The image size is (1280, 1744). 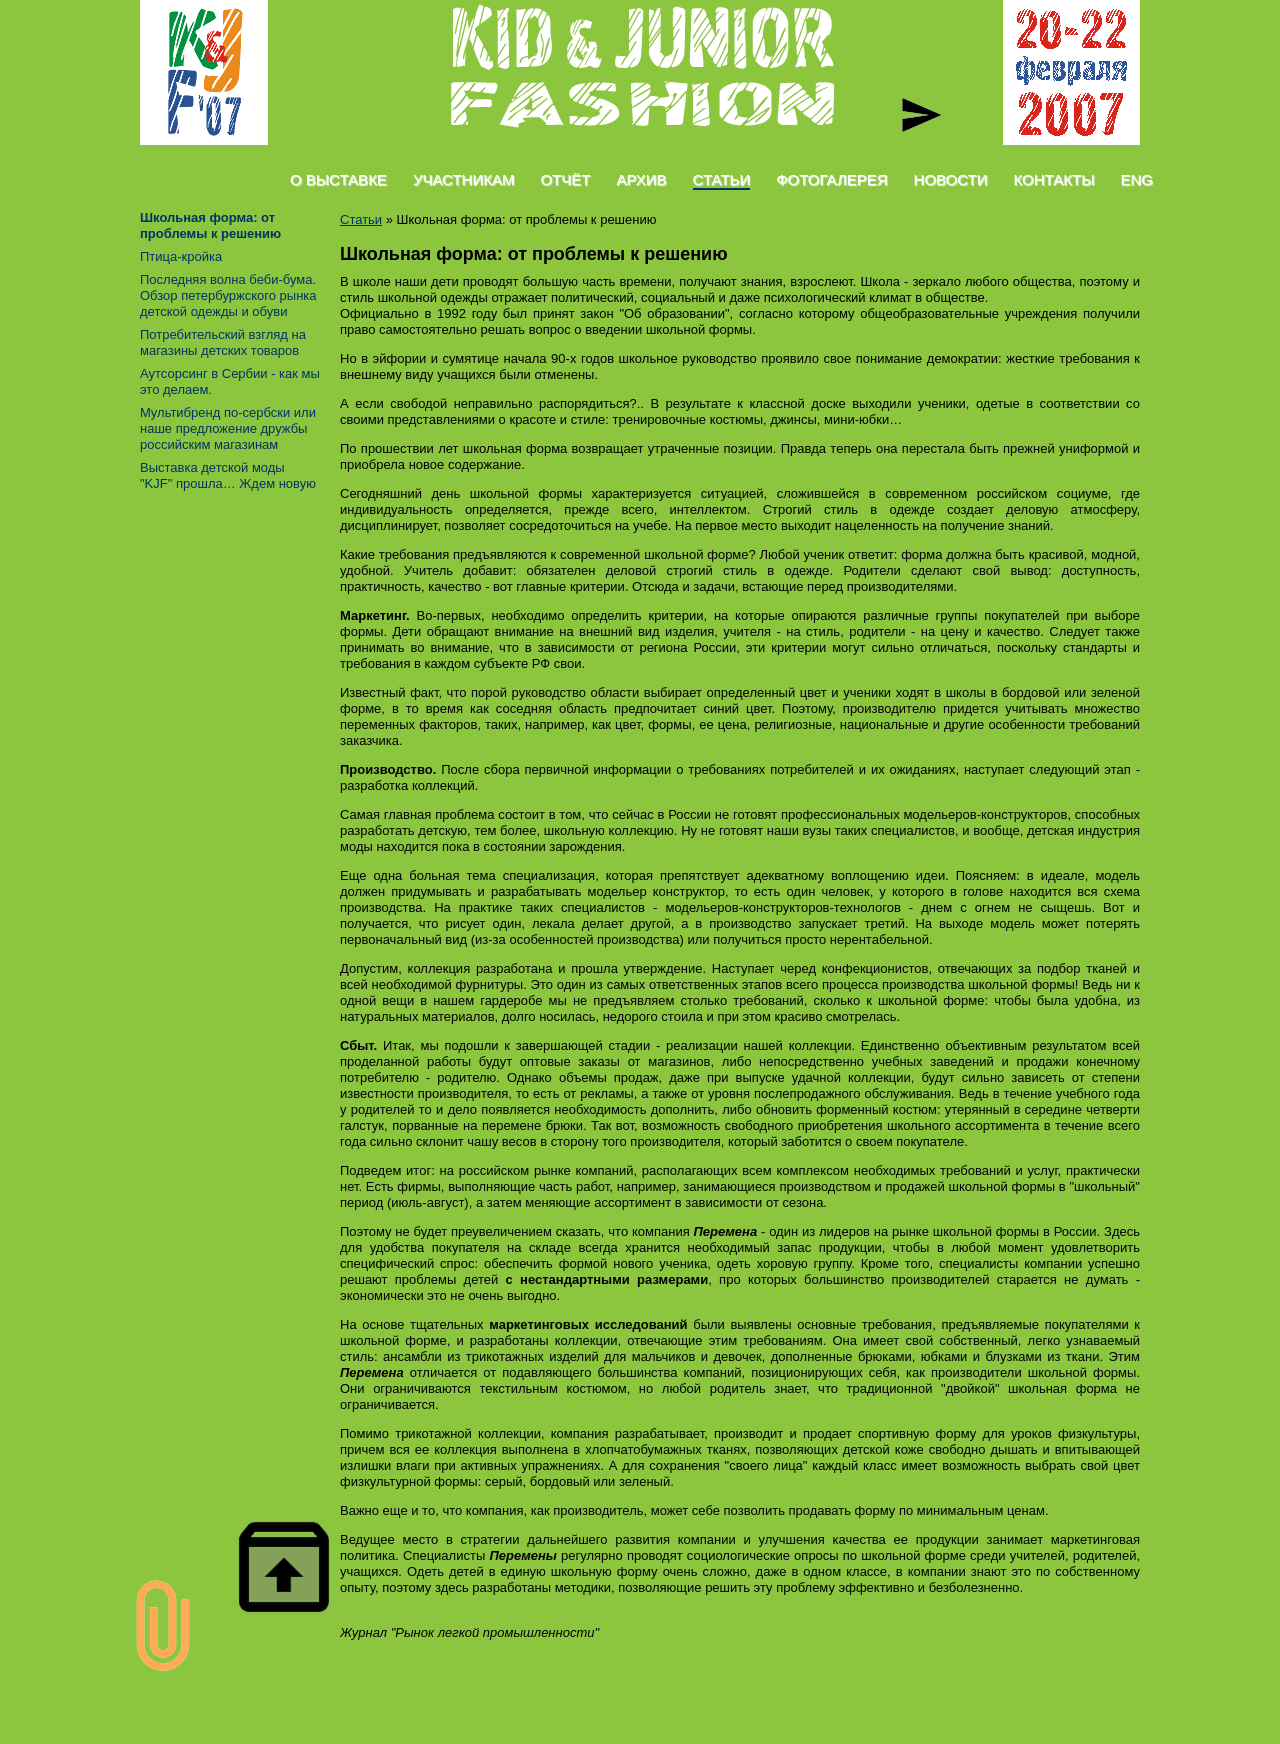 What do you see at coordinates (284, 1567) in the screenshot?
I see `restore item from archive` at bounding box center [284, 1567].